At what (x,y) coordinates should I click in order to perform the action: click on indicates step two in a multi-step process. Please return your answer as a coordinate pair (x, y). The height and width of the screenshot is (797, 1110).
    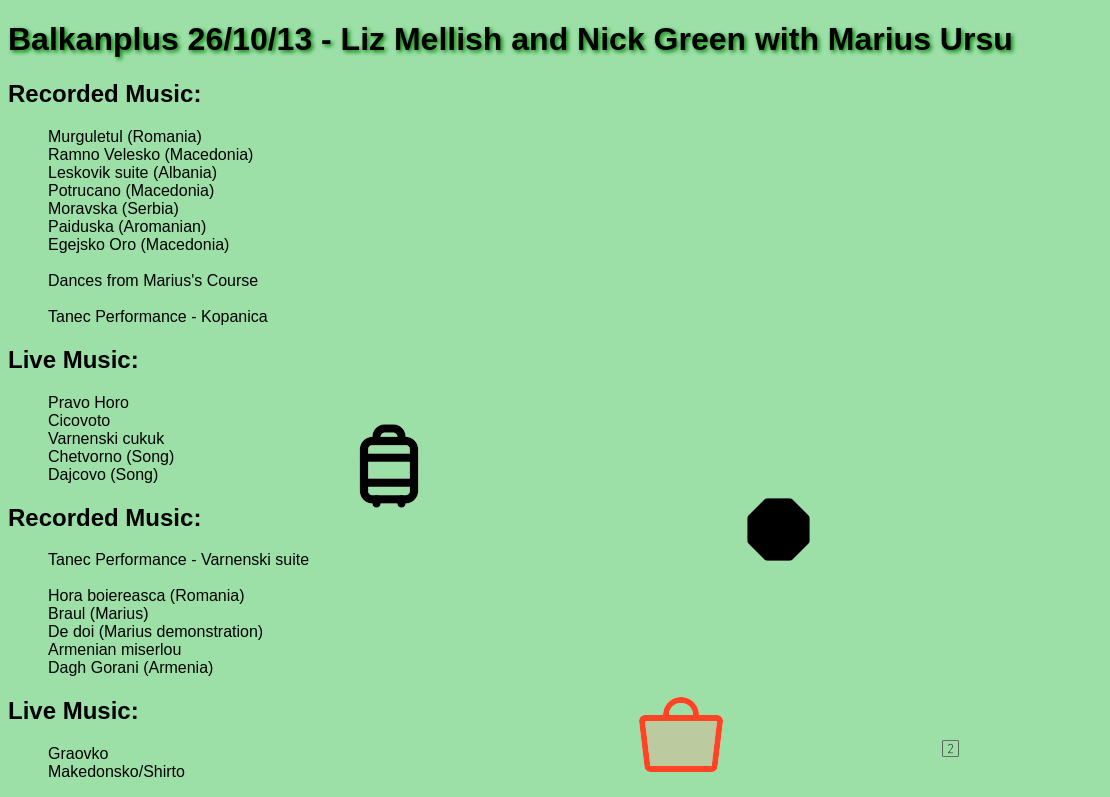
    Looking at the image, I should click on (950, 748).